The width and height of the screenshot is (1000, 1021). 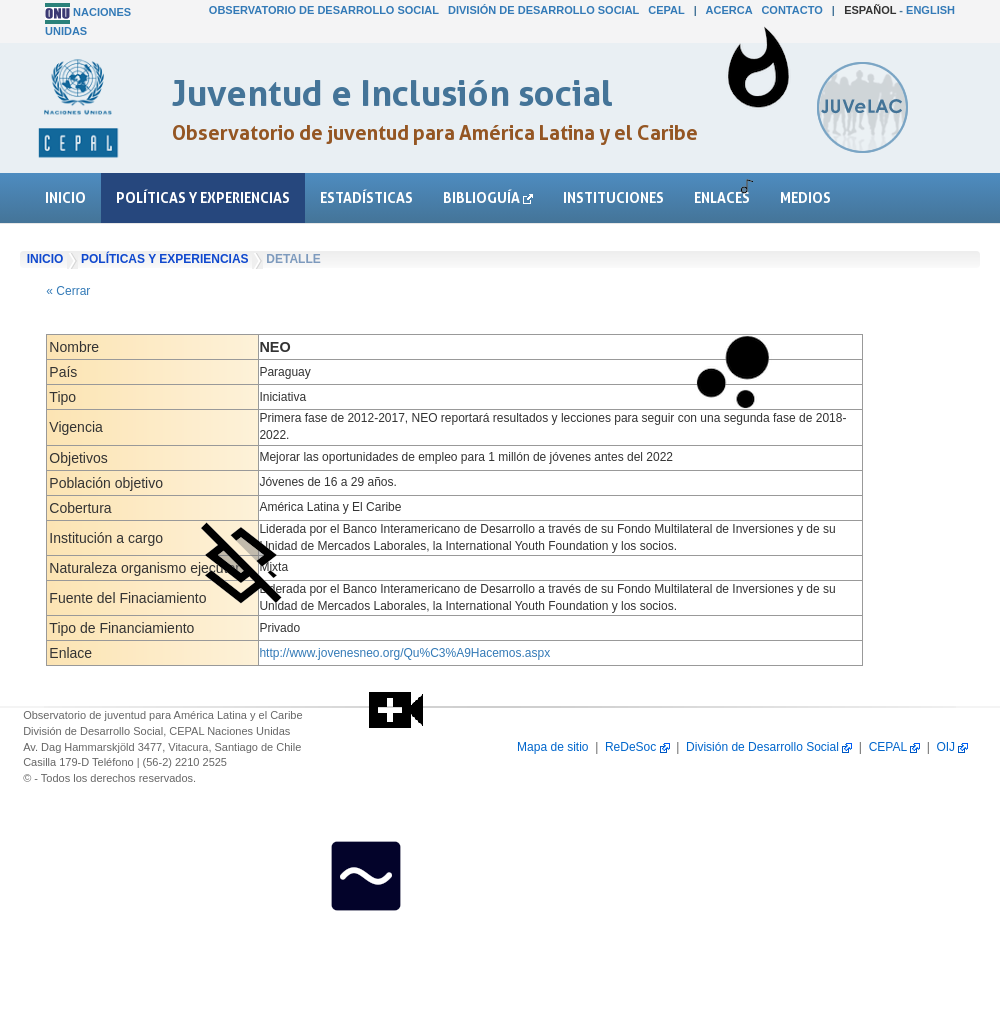 What do you see at coordinates (366, 876) in the screenshot?
I see `indicates approximate or similar value` at bounding box center [366, 876].